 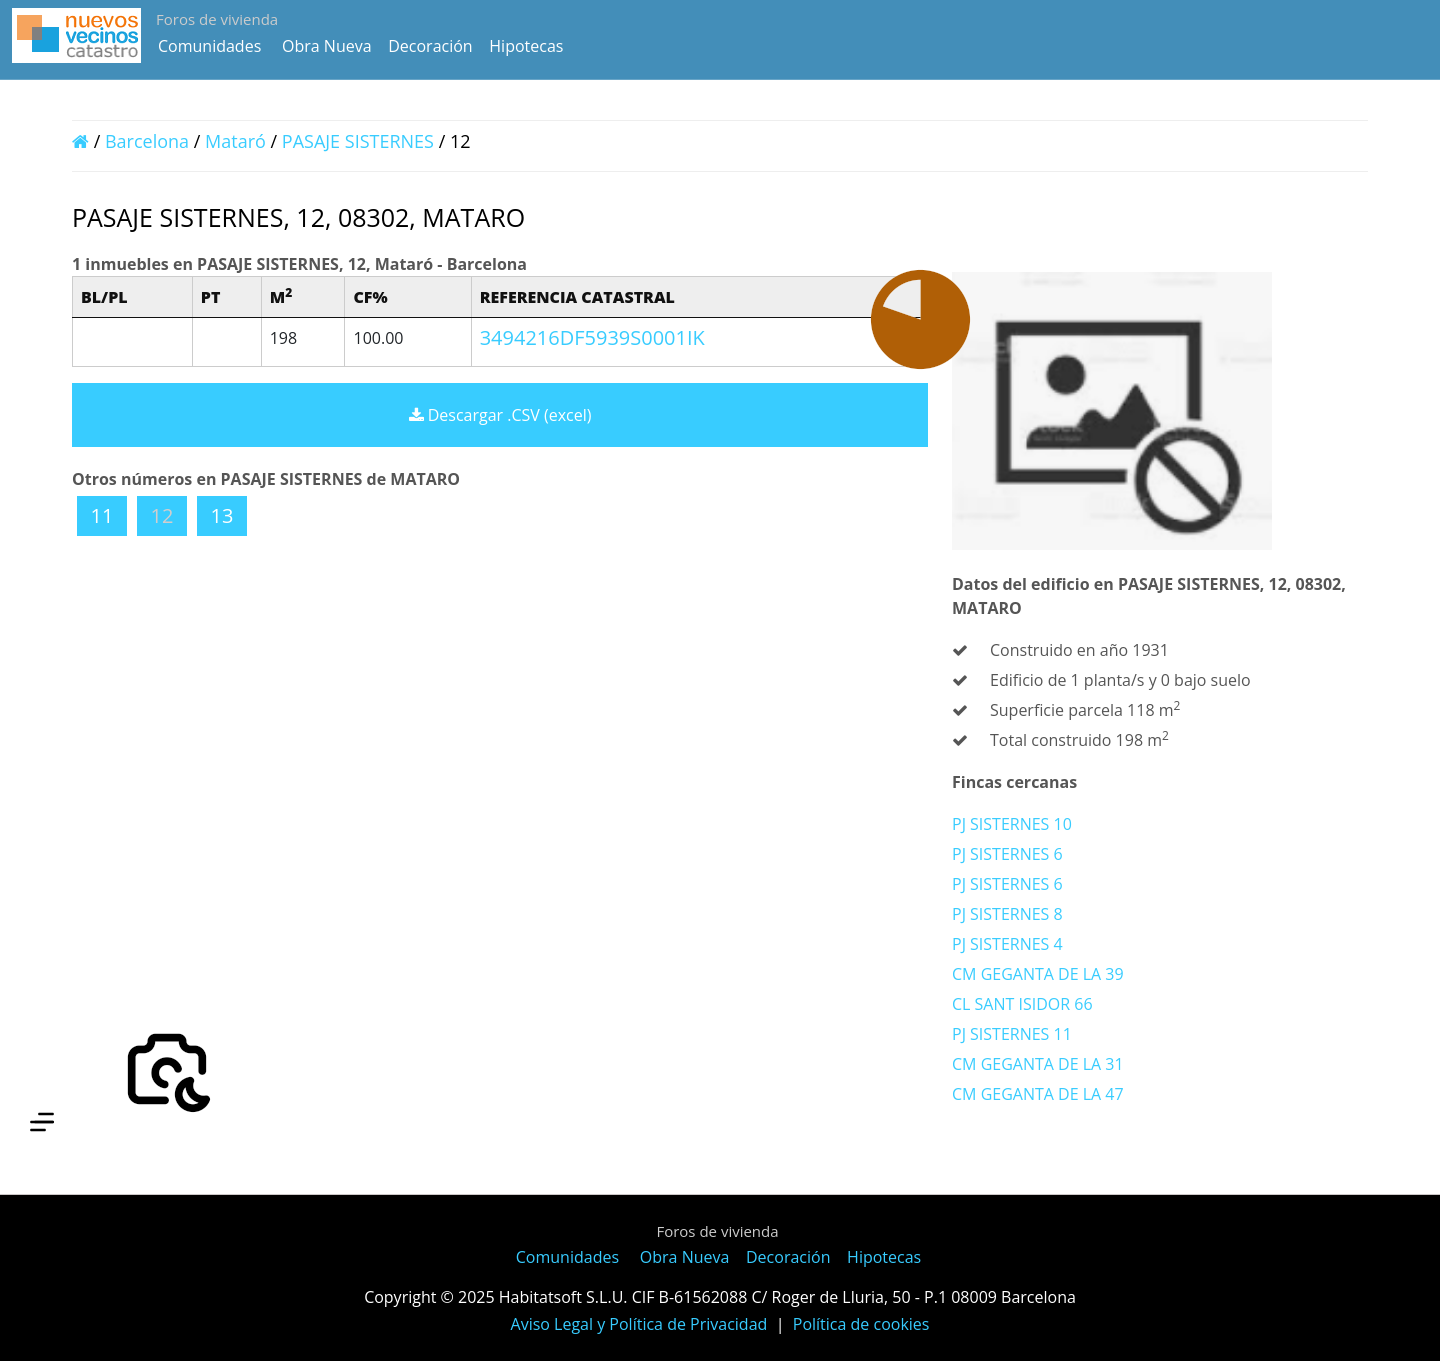 What do you see at coordinates (167, 1069) in the screenshot?
I see `switch to night mode camera` at bounding box center [167, 1069].